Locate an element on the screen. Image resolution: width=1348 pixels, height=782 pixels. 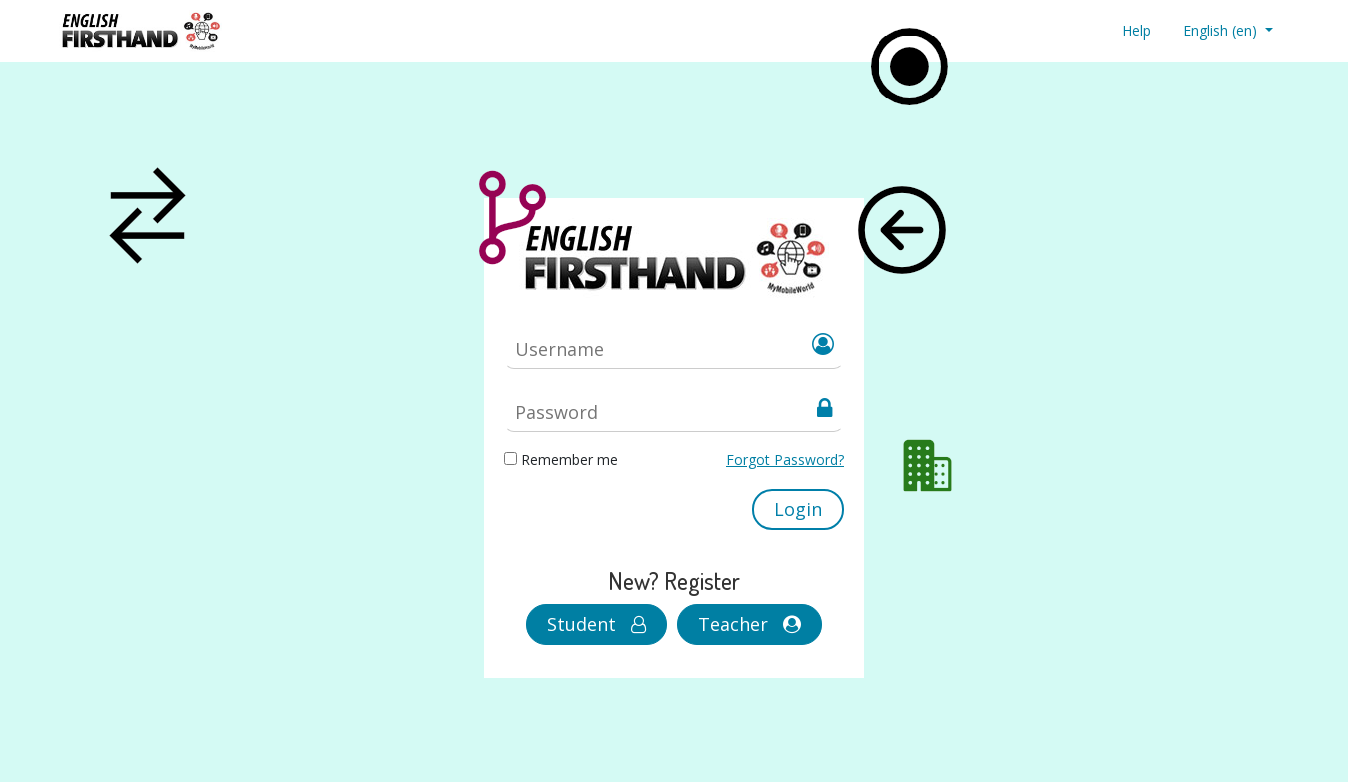
view business or company information is located at coordinates (927, 465).